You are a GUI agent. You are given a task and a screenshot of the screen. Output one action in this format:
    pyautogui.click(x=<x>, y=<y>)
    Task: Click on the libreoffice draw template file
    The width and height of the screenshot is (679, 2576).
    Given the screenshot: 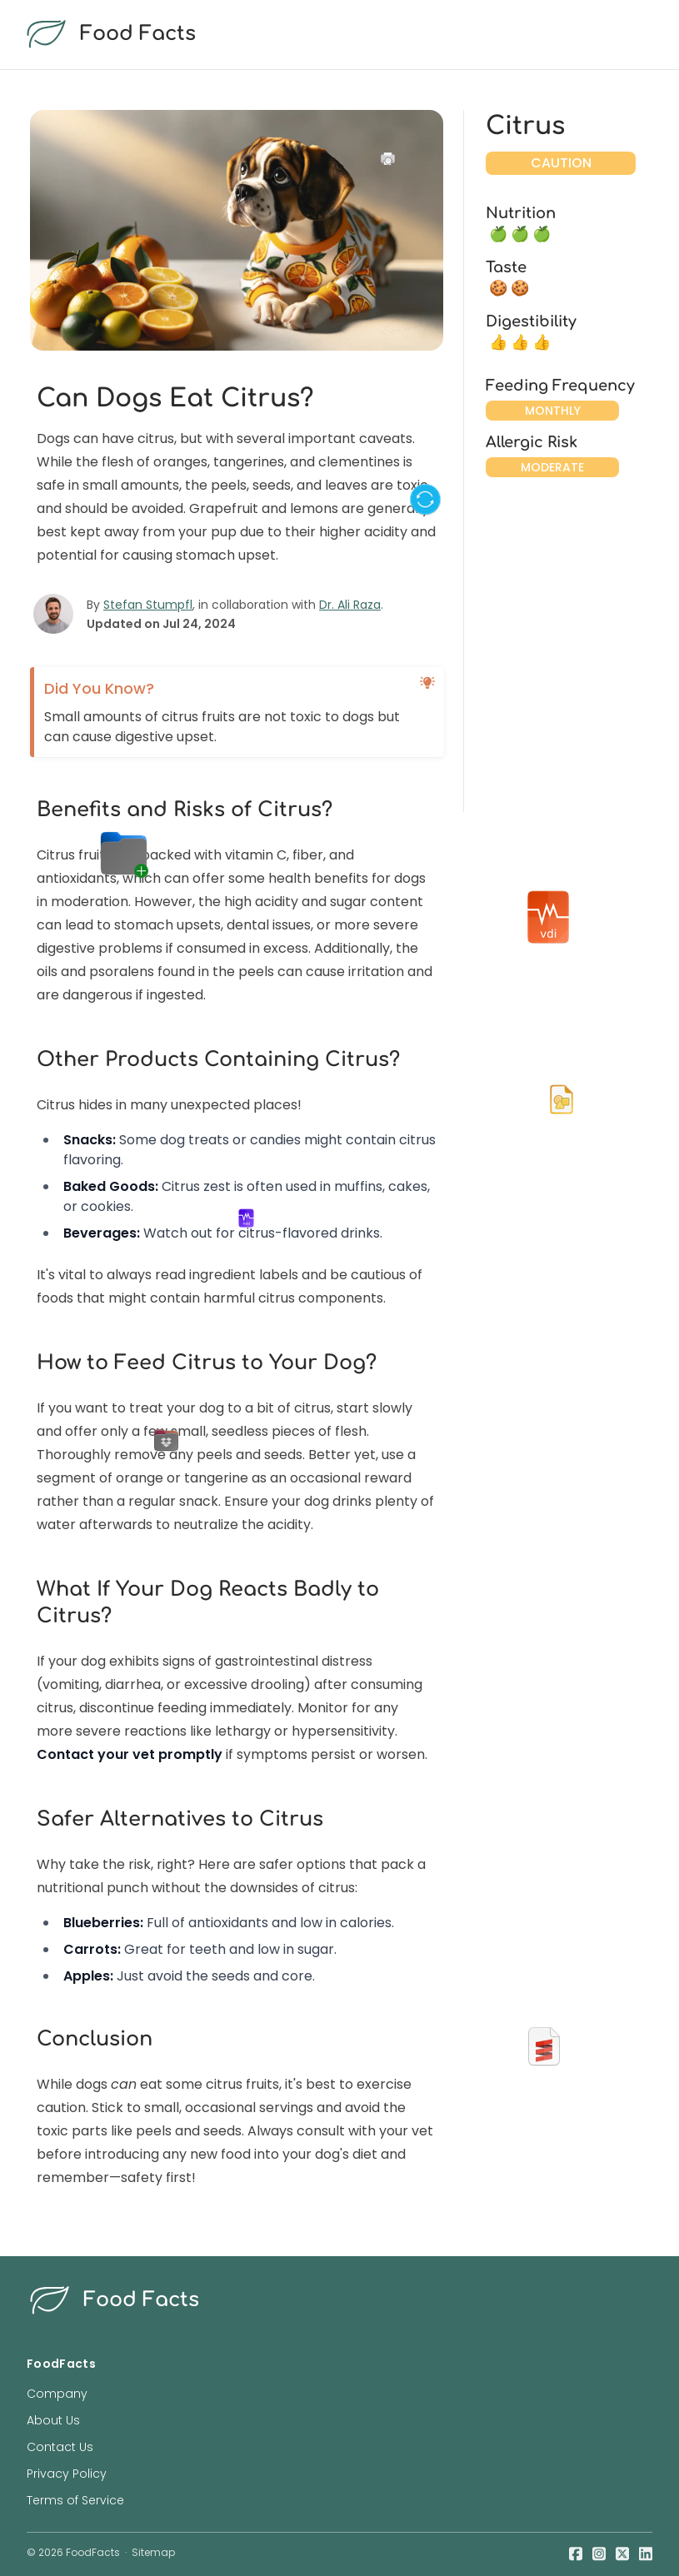 What is the action you would take?
    pyautogui.click(x=562, y=1099)
    